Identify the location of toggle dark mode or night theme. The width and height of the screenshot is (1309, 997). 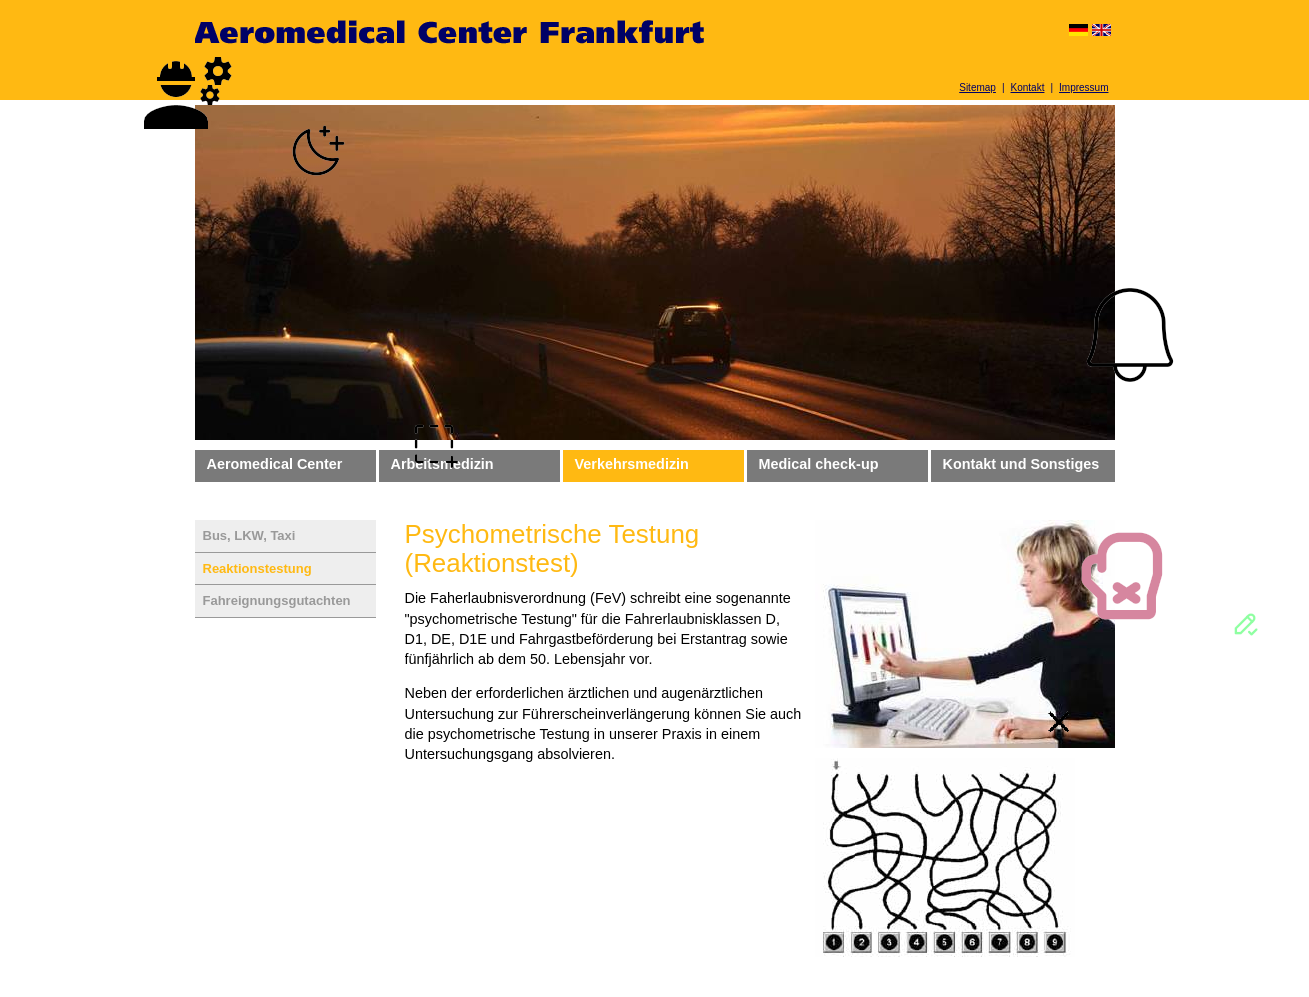
(316, 151).